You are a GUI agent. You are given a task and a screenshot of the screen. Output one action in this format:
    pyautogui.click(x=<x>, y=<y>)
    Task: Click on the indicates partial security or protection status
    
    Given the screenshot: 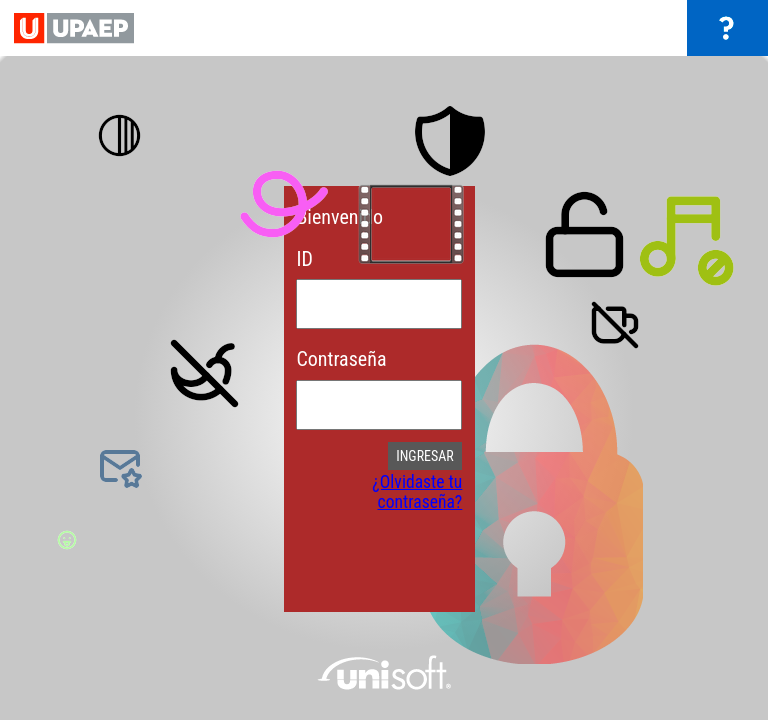 What is the action you would take?
    pyautogui.click(x=450, y=141)
    